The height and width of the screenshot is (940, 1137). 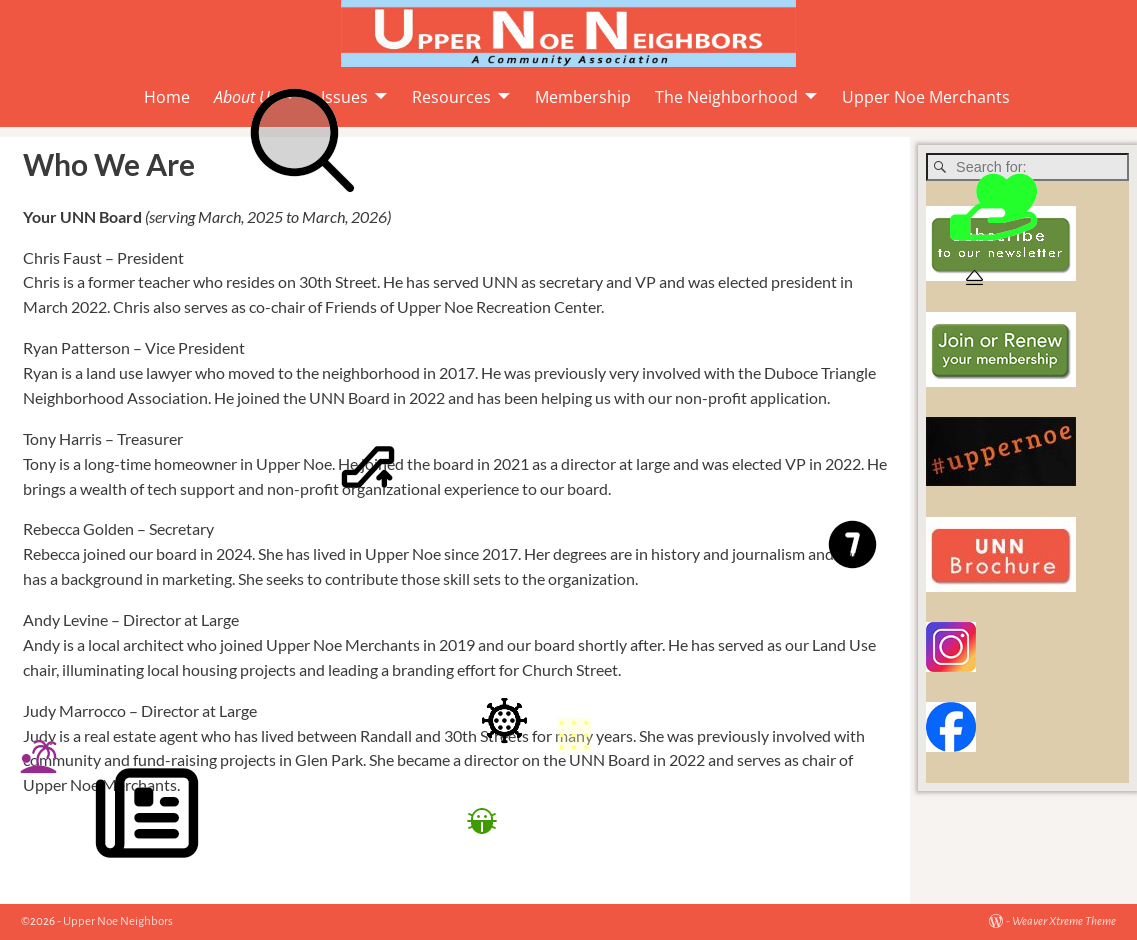 What do you see at coordinates (482, 821) in the screenshot?
I see `report a bug or issue` at bounding box center [482, 821].